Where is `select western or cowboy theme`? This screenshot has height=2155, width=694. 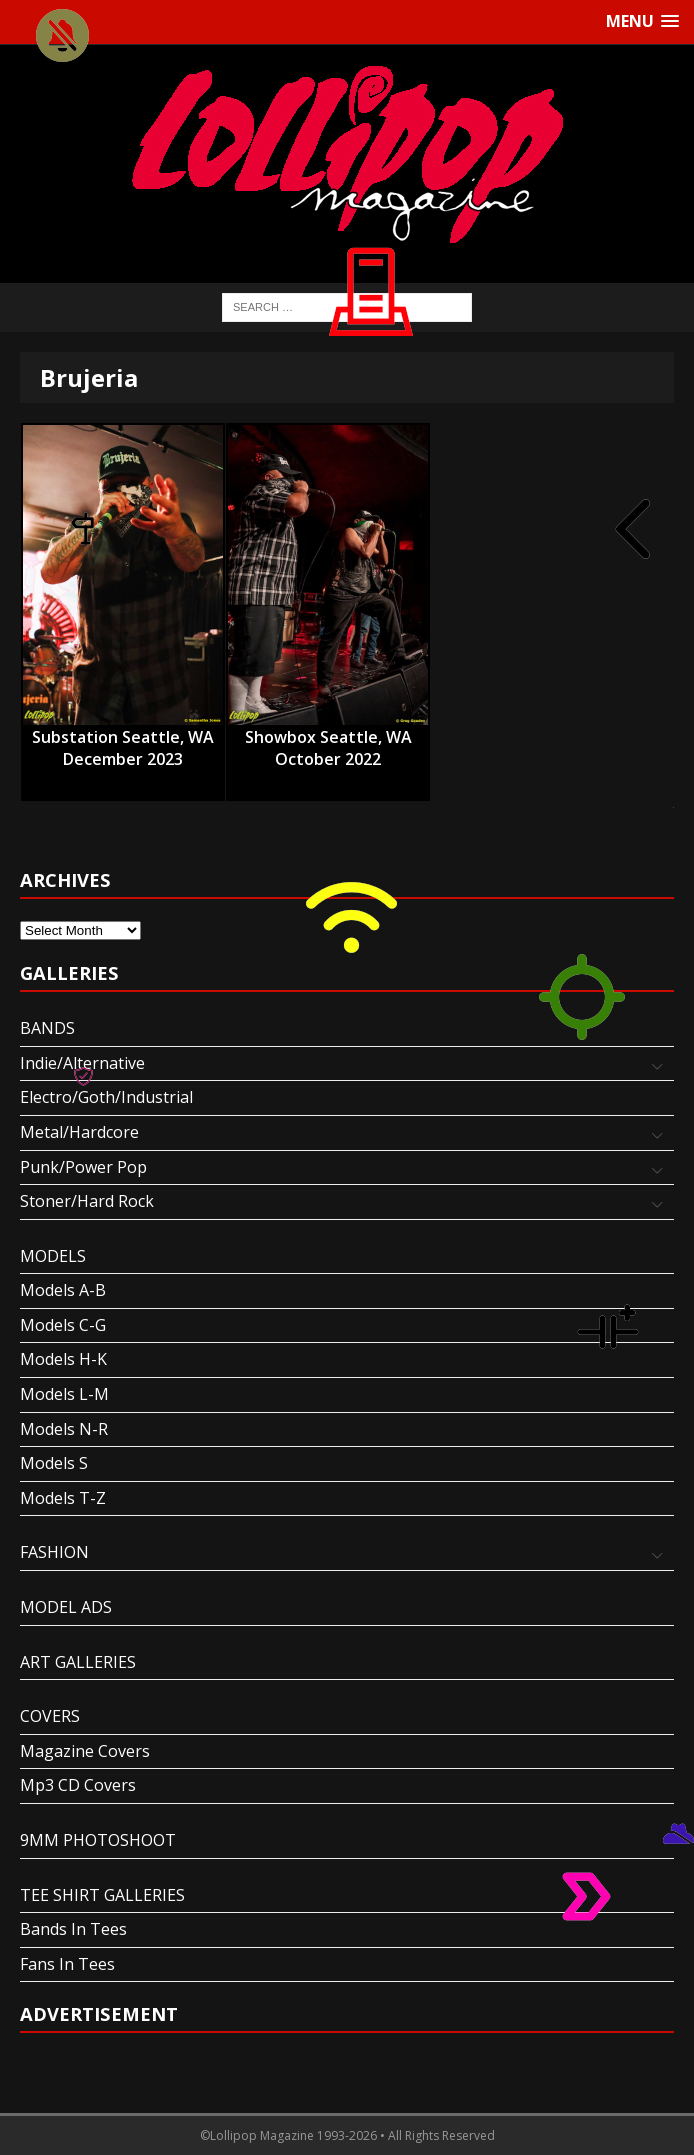 select western or cowboy theme is located at coordinates (678, 1834).